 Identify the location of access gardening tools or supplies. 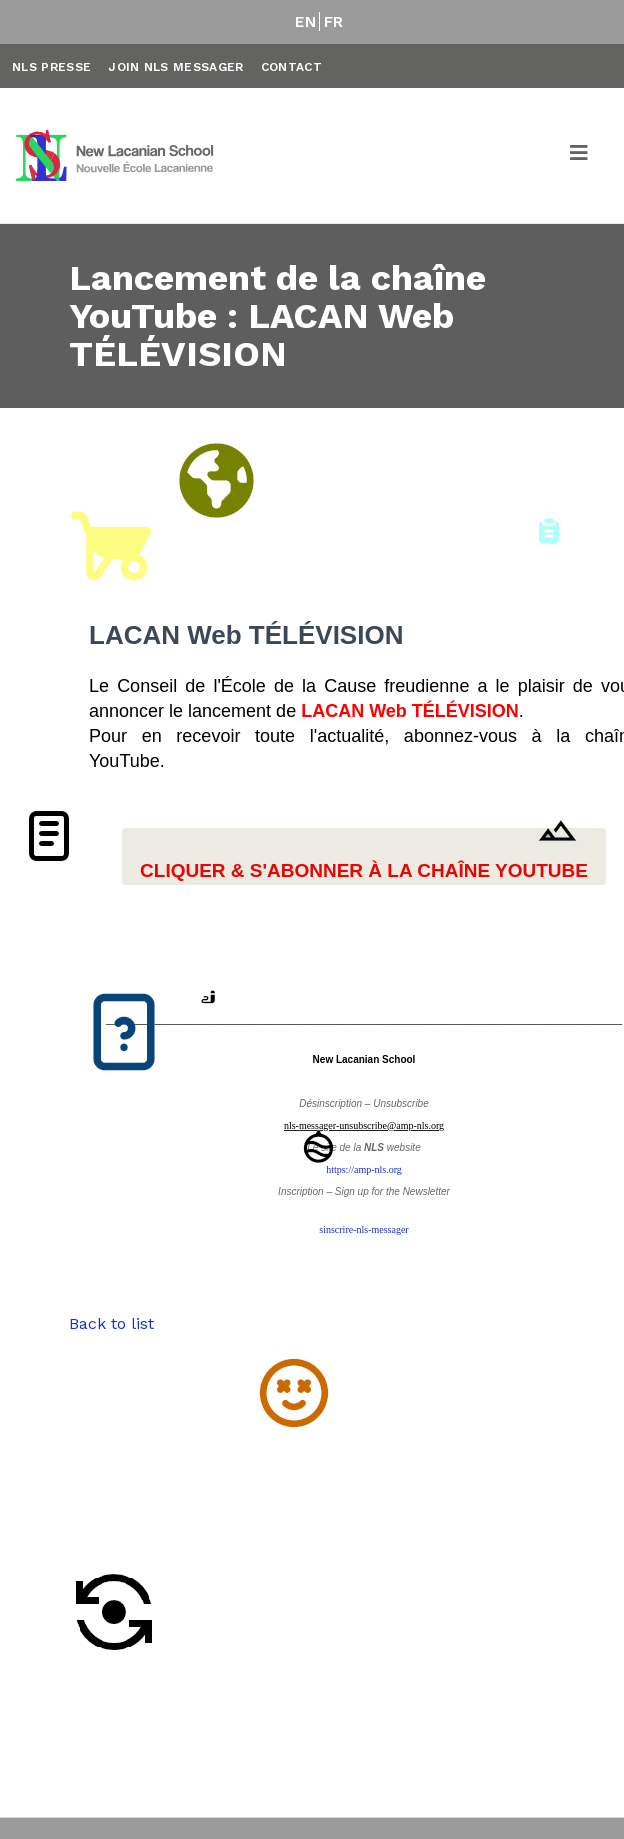
(113, 546).